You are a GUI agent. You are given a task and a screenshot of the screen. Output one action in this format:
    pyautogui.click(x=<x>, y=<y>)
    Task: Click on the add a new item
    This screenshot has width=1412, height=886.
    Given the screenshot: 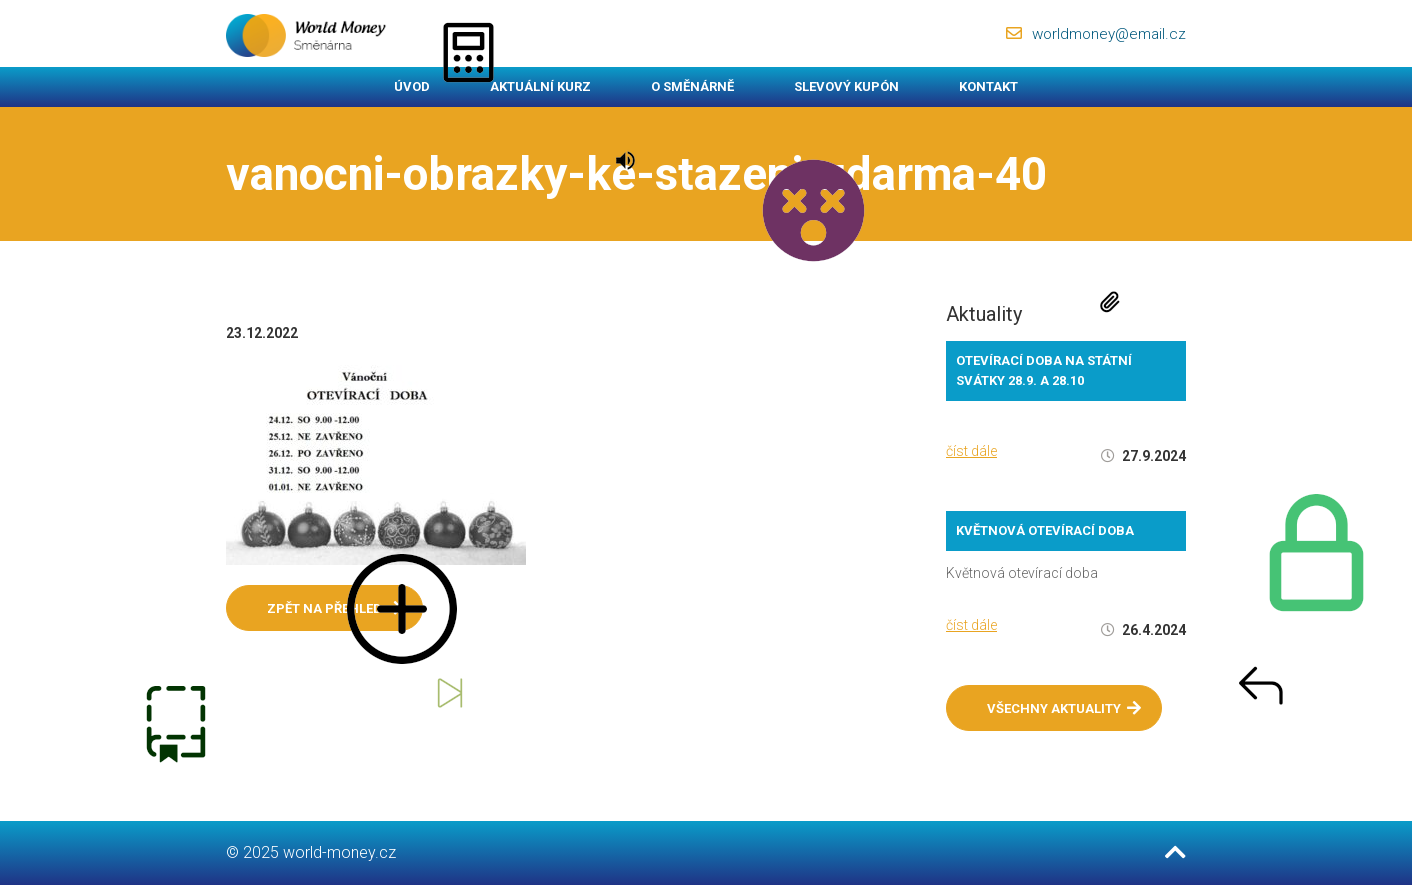 What is the action you would take?
    pyautogui.click(x=402, y=609)
    